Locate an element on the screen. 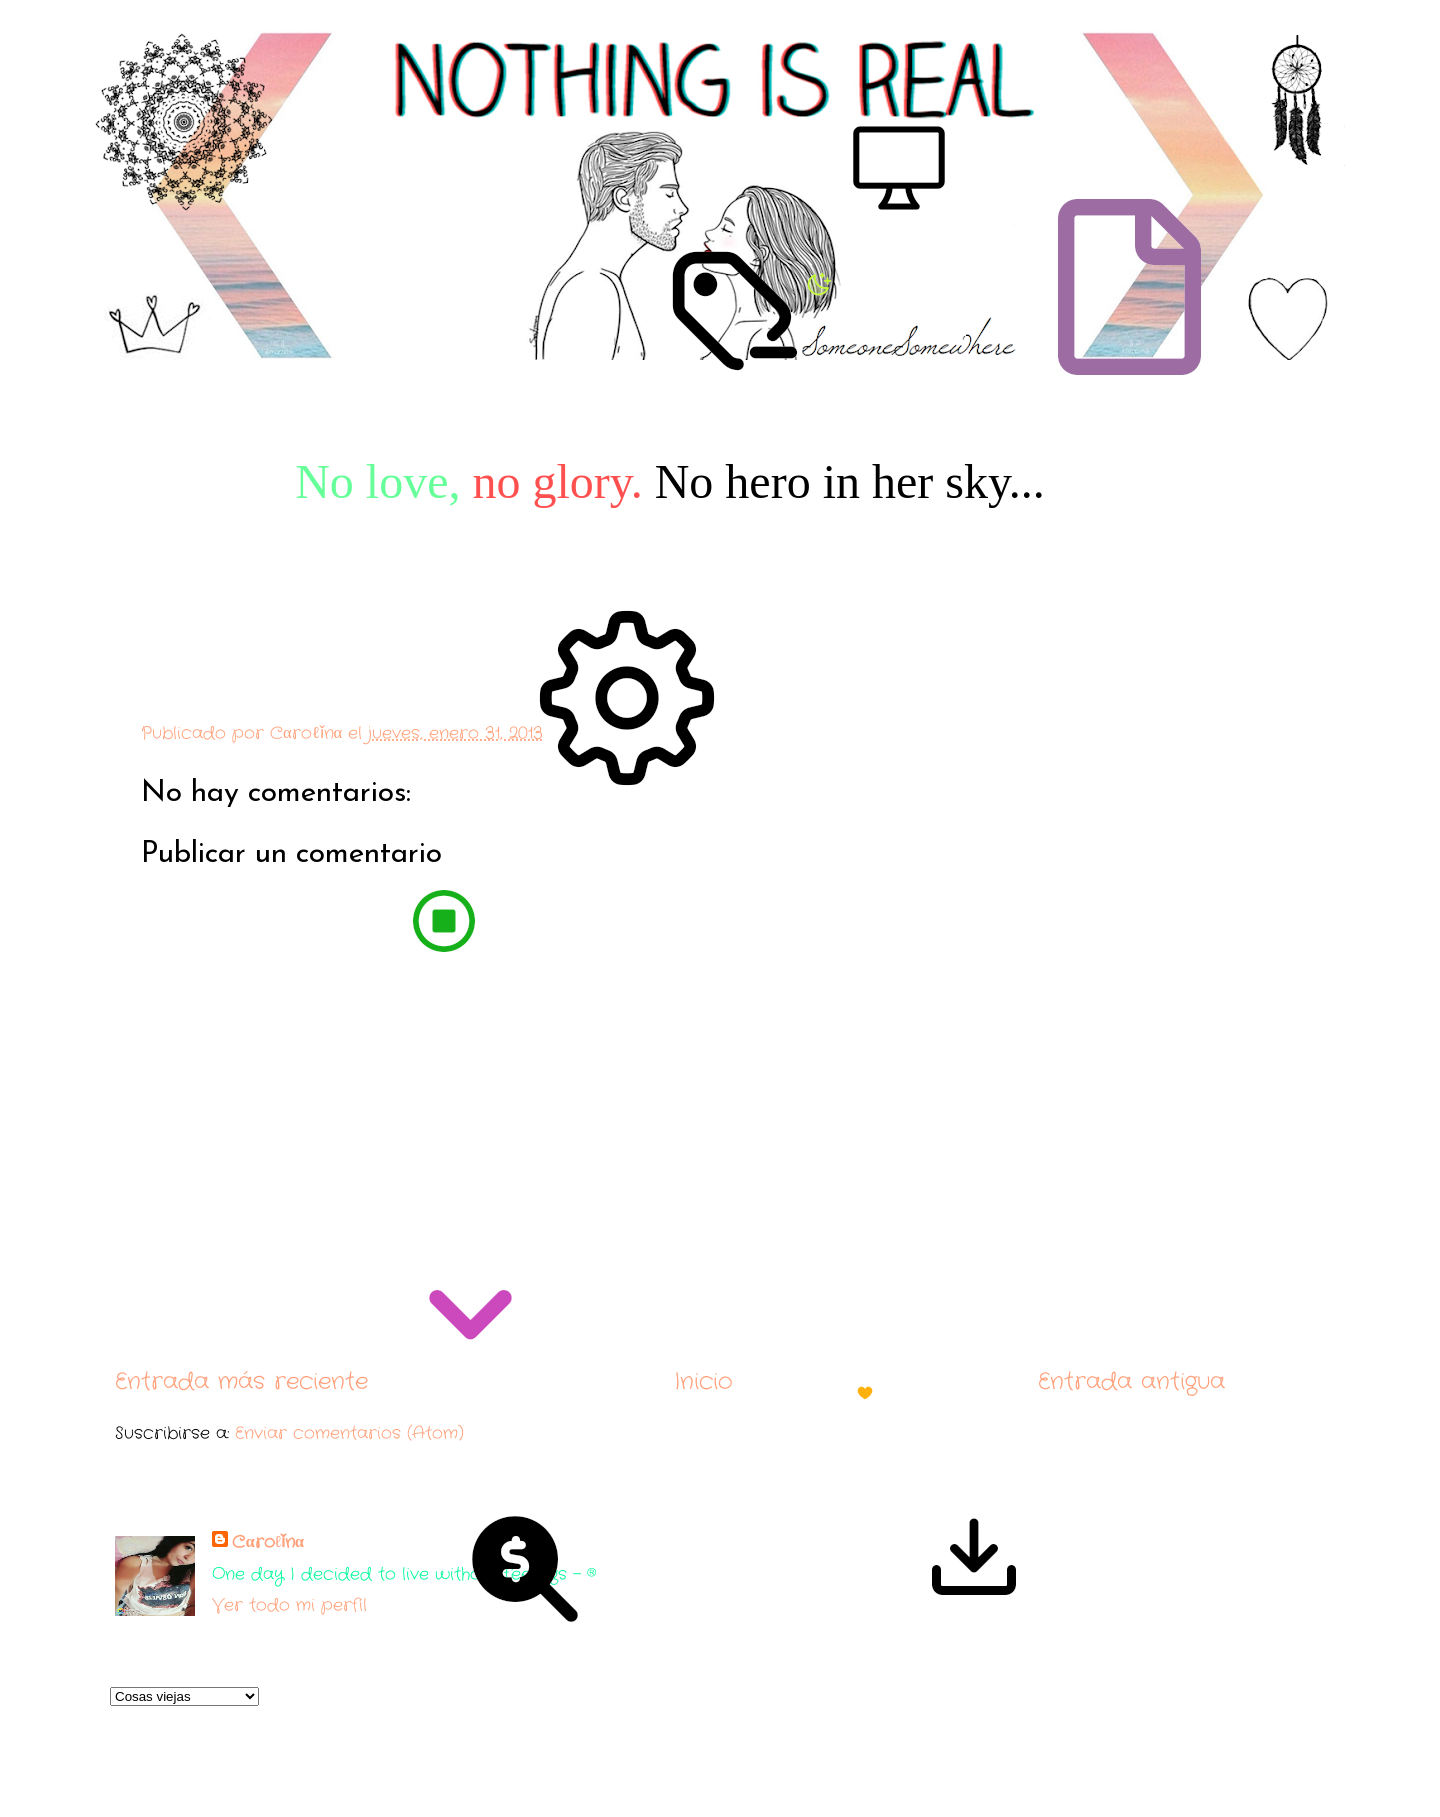  access settings or preferences is located at coordinates (627, 698).